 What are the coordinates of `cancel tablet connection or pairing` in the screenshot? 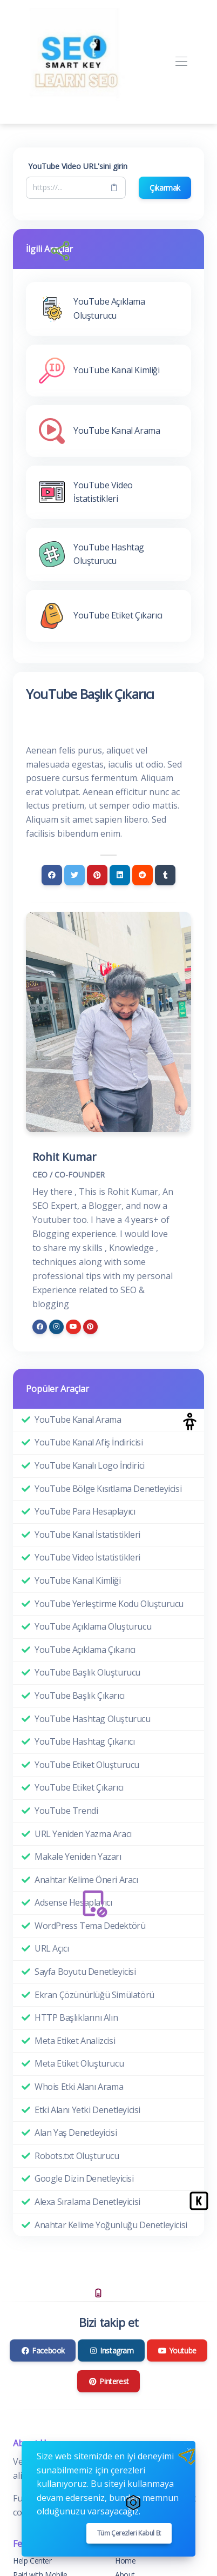 It's located at (93, 1903).